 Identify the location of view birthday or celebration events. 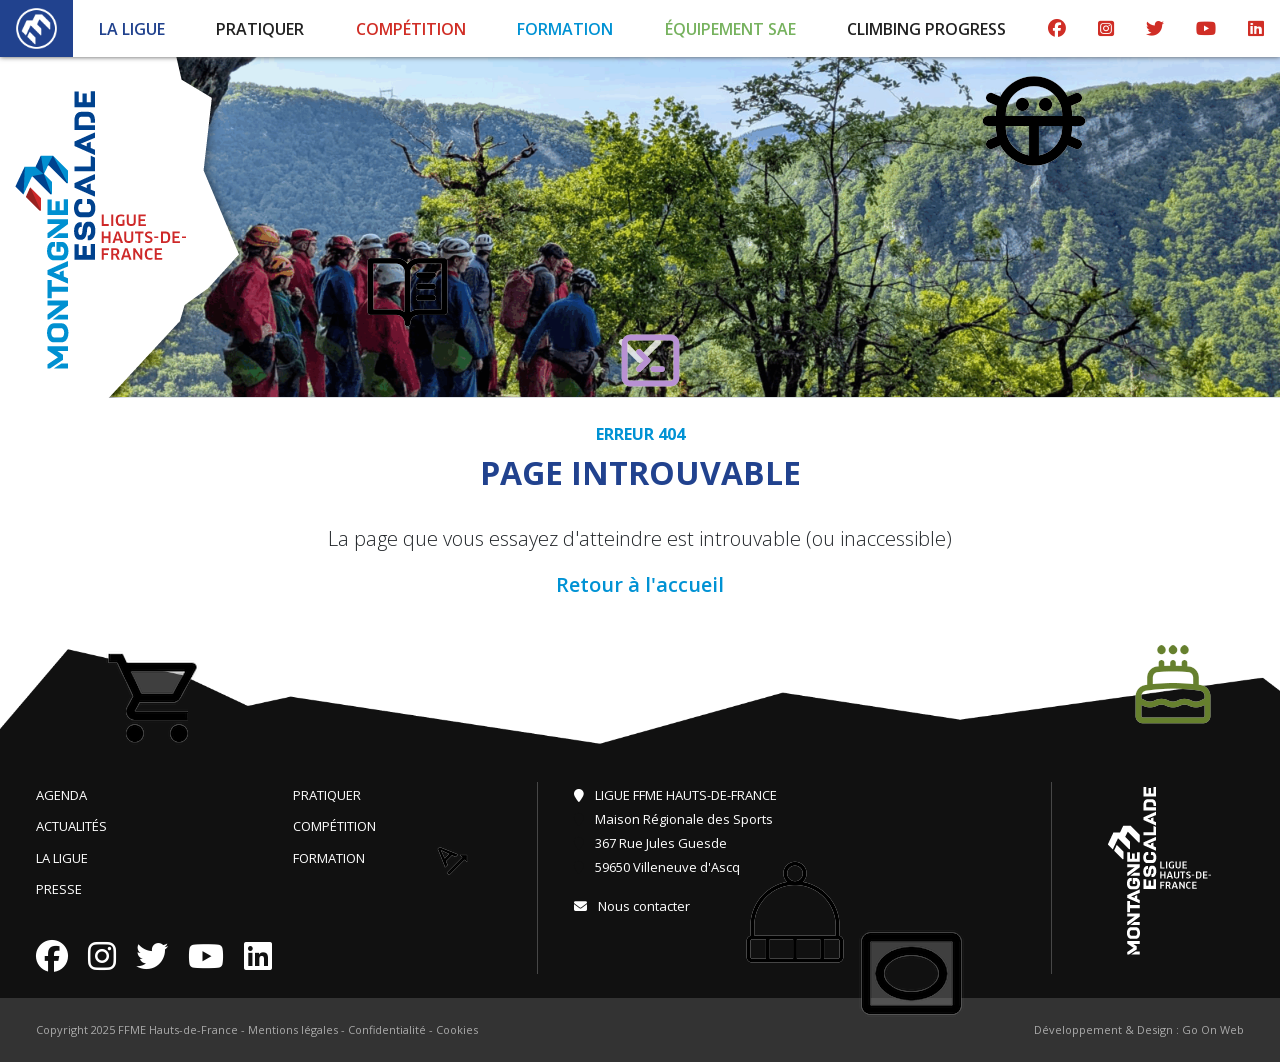
(1173, 683).